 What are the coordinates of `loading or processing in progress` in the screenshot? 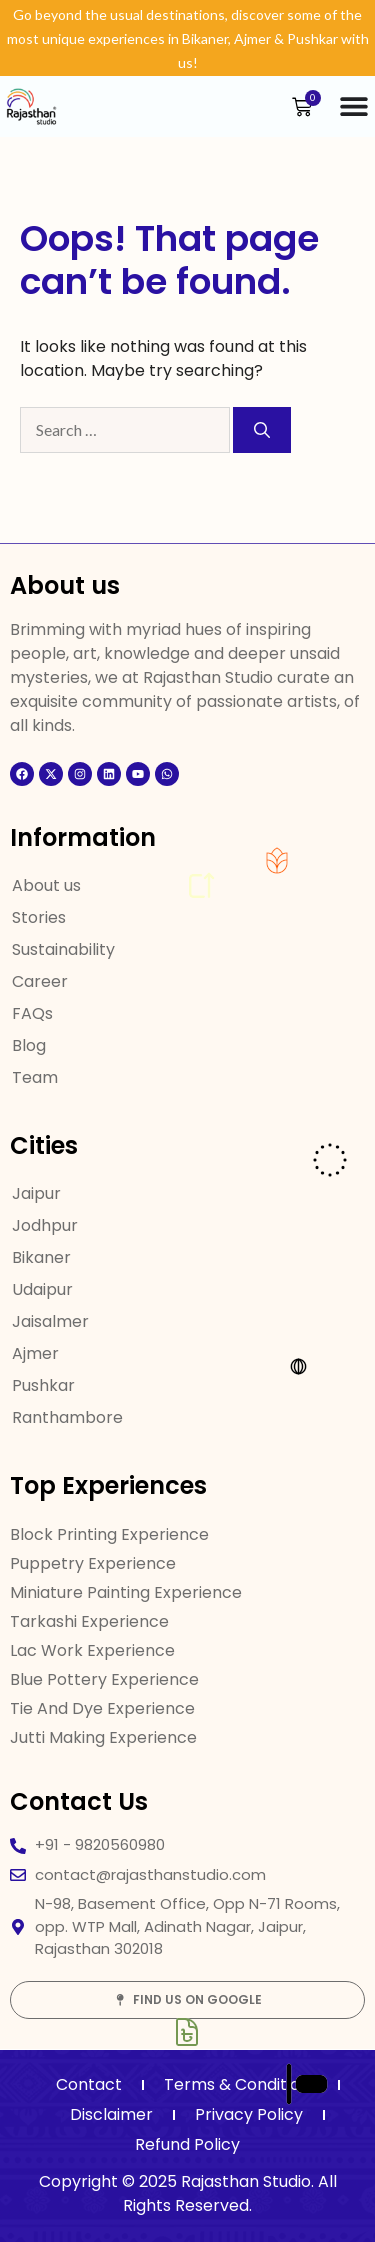 It's located at (330, 1160).